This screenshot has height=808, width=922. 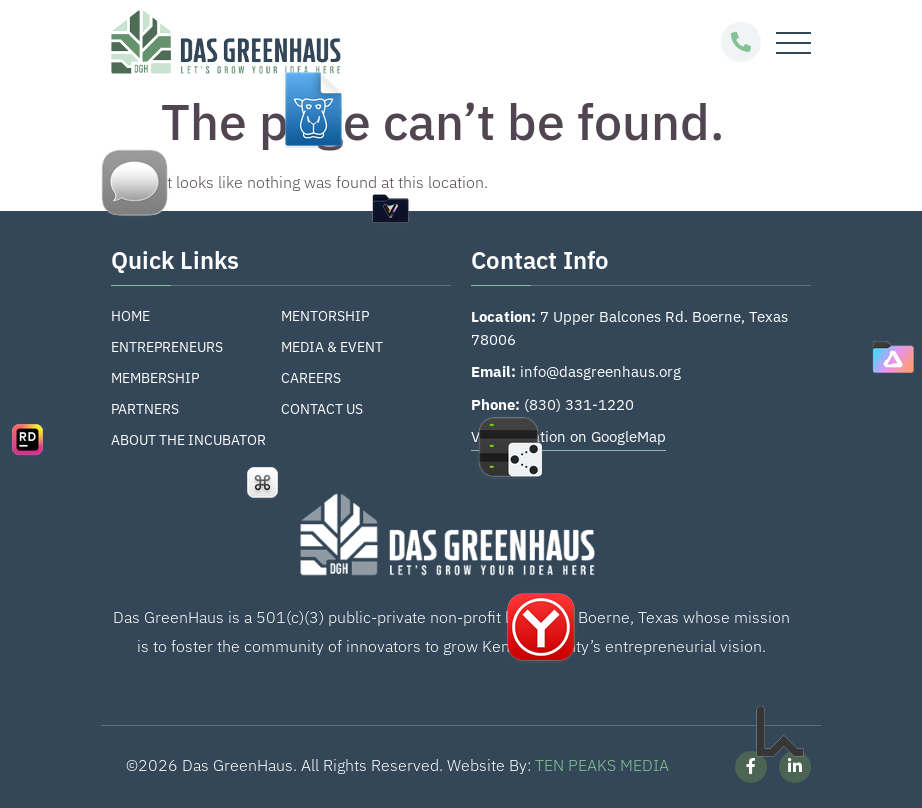 What do you see at coordinates (27, 439) in the screenshot?
I see `open JetBrains Rider IDE` at bounding box center [27, 439].